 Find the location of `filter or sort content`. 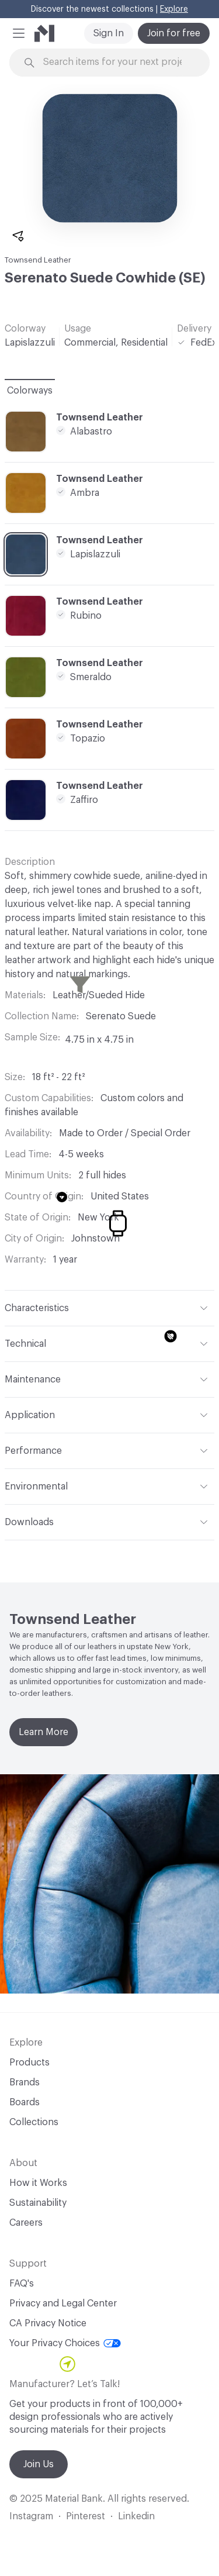

filter or sort content is located at coordinates (80, 985).